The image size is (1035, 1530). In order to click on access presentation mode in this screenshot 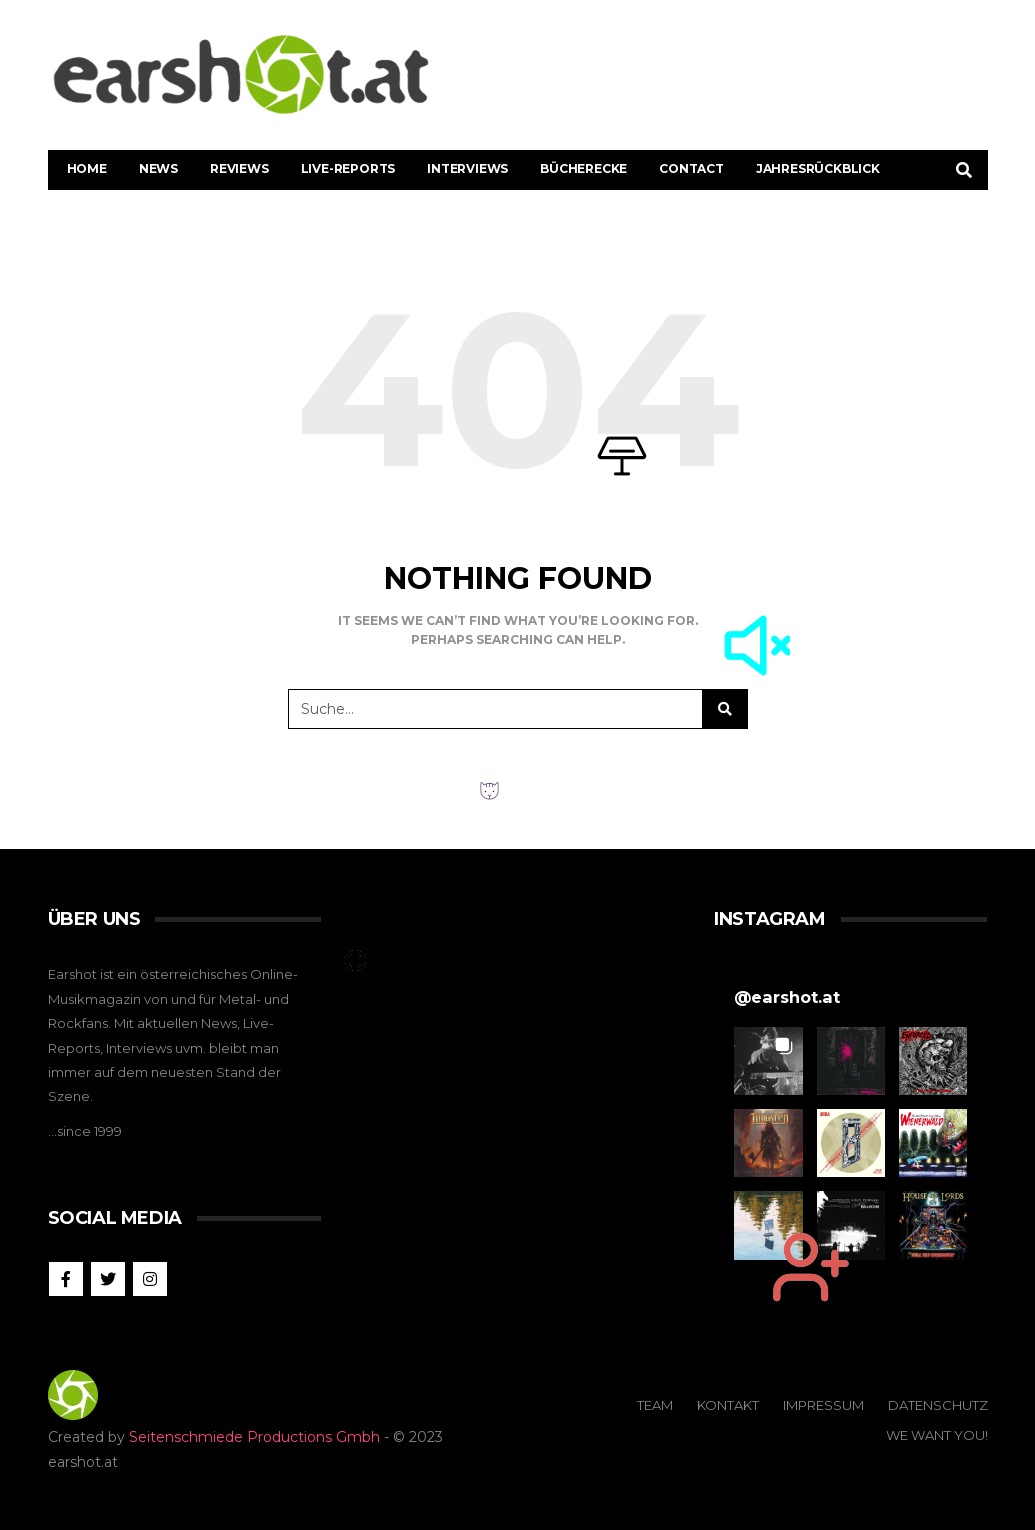, I will do `click(622, 456)`.